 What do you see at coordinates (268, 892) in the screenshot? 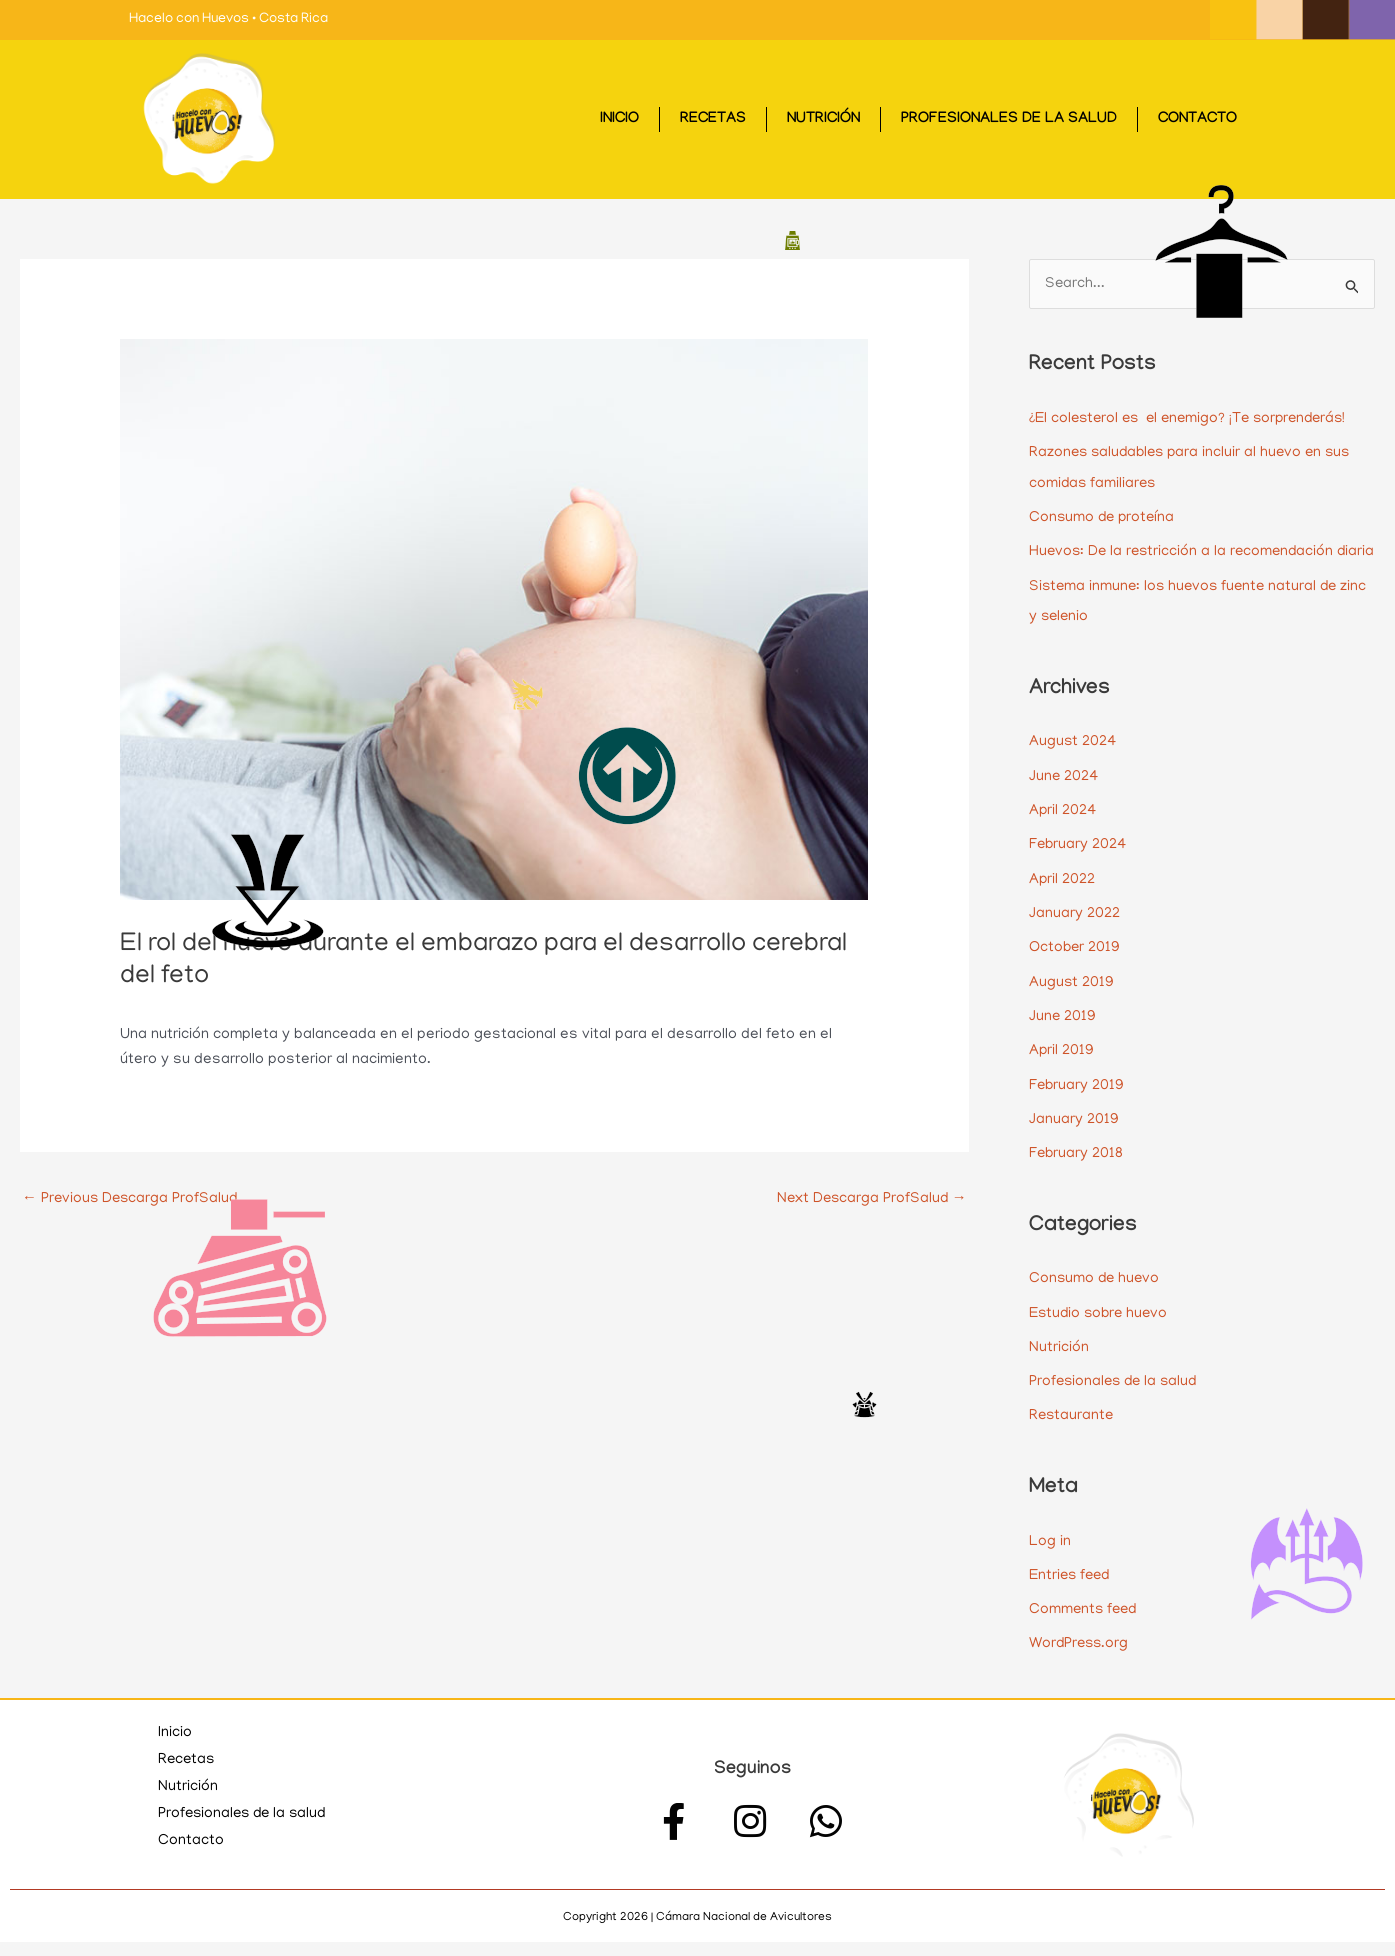
I see `indicates a drop zone or landing point` at bounding box center [268, 892].